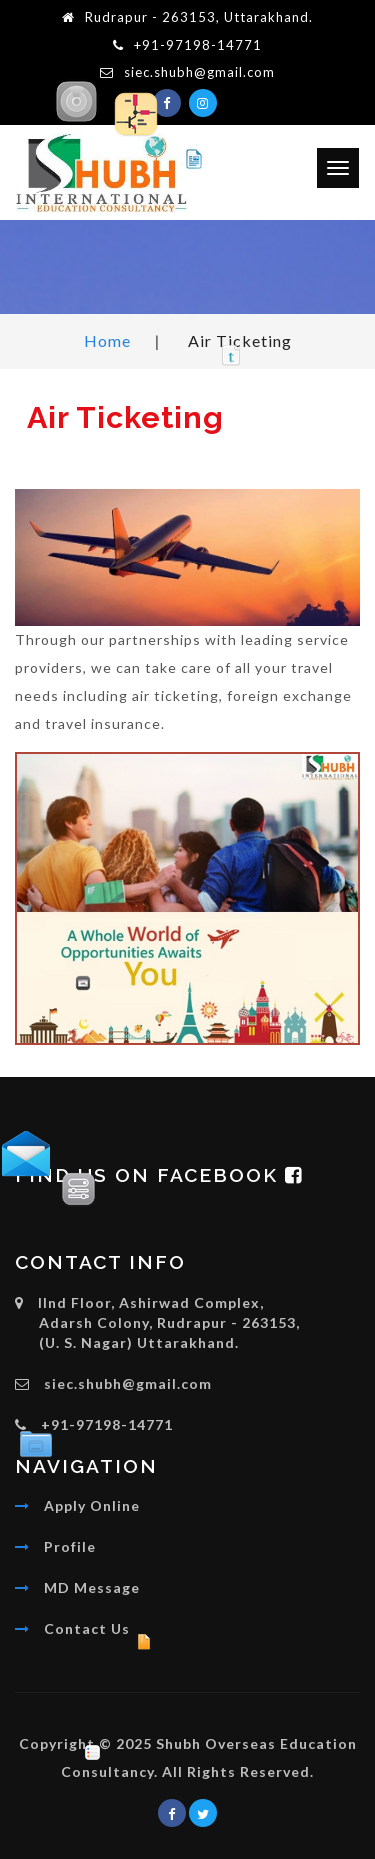 This screenshot has width=375, height=1859. I want to click on open the mail app, so click(26, 1155).